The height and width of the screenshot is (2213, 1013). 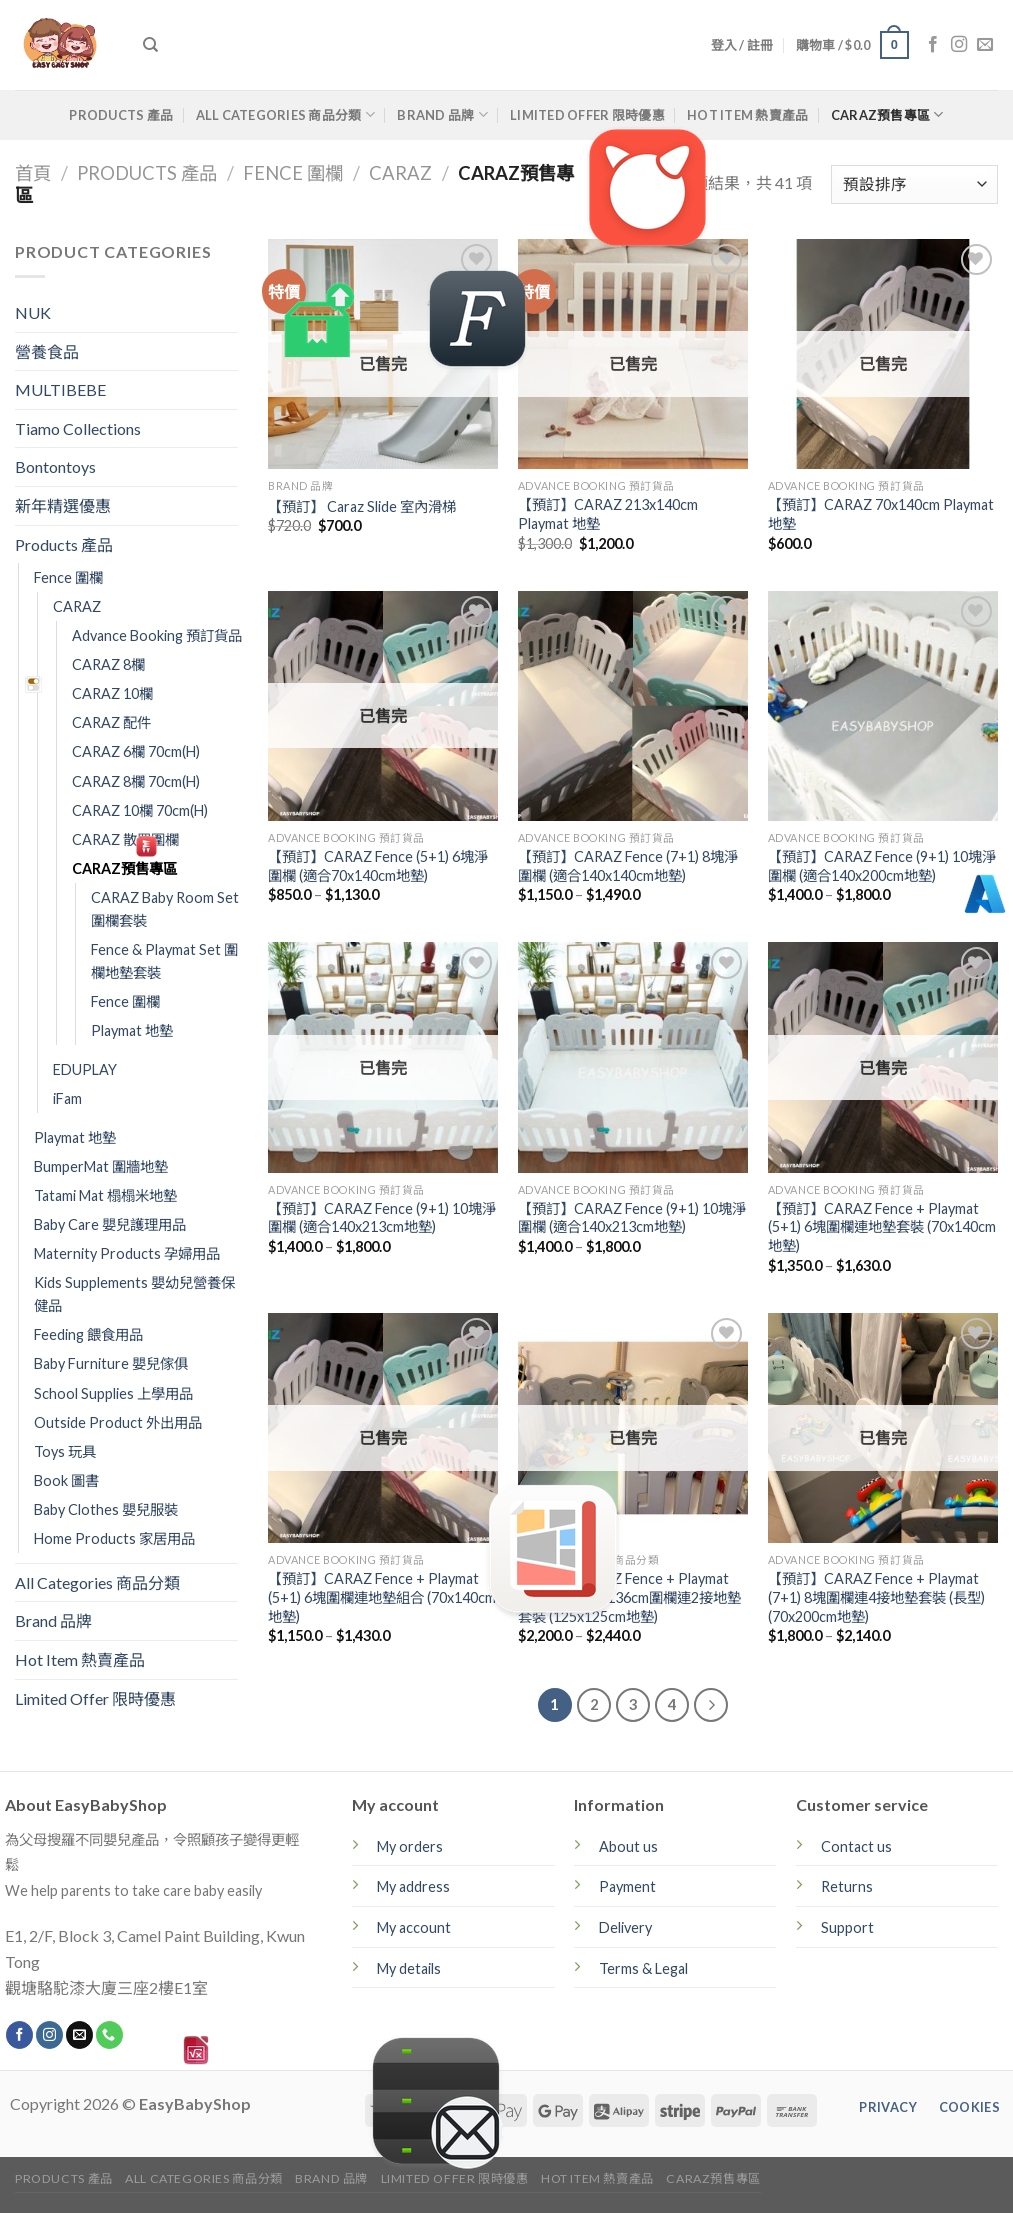 I want to click on open font management app, so click(x=477, y=318).